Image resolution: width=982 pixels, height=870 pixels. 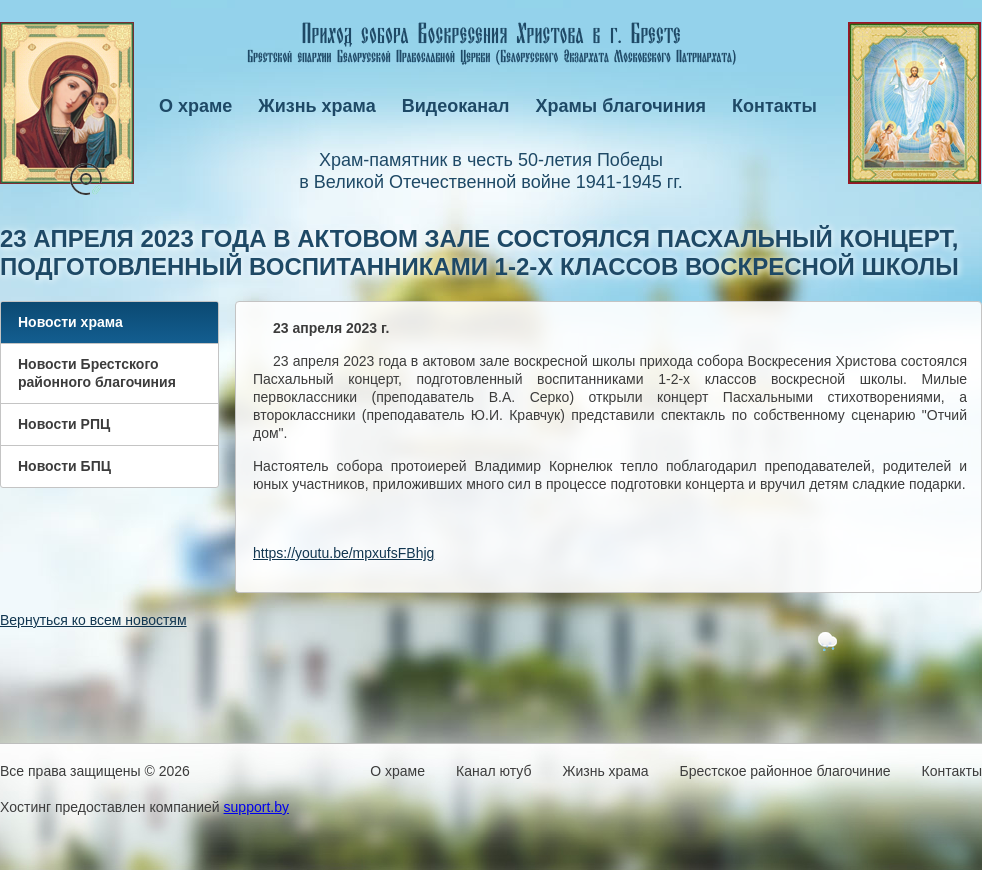 What do you see at coordinates (86, 179) in the screenshot?
I see `attach data from optical disc` at bounding box center [86, 179].